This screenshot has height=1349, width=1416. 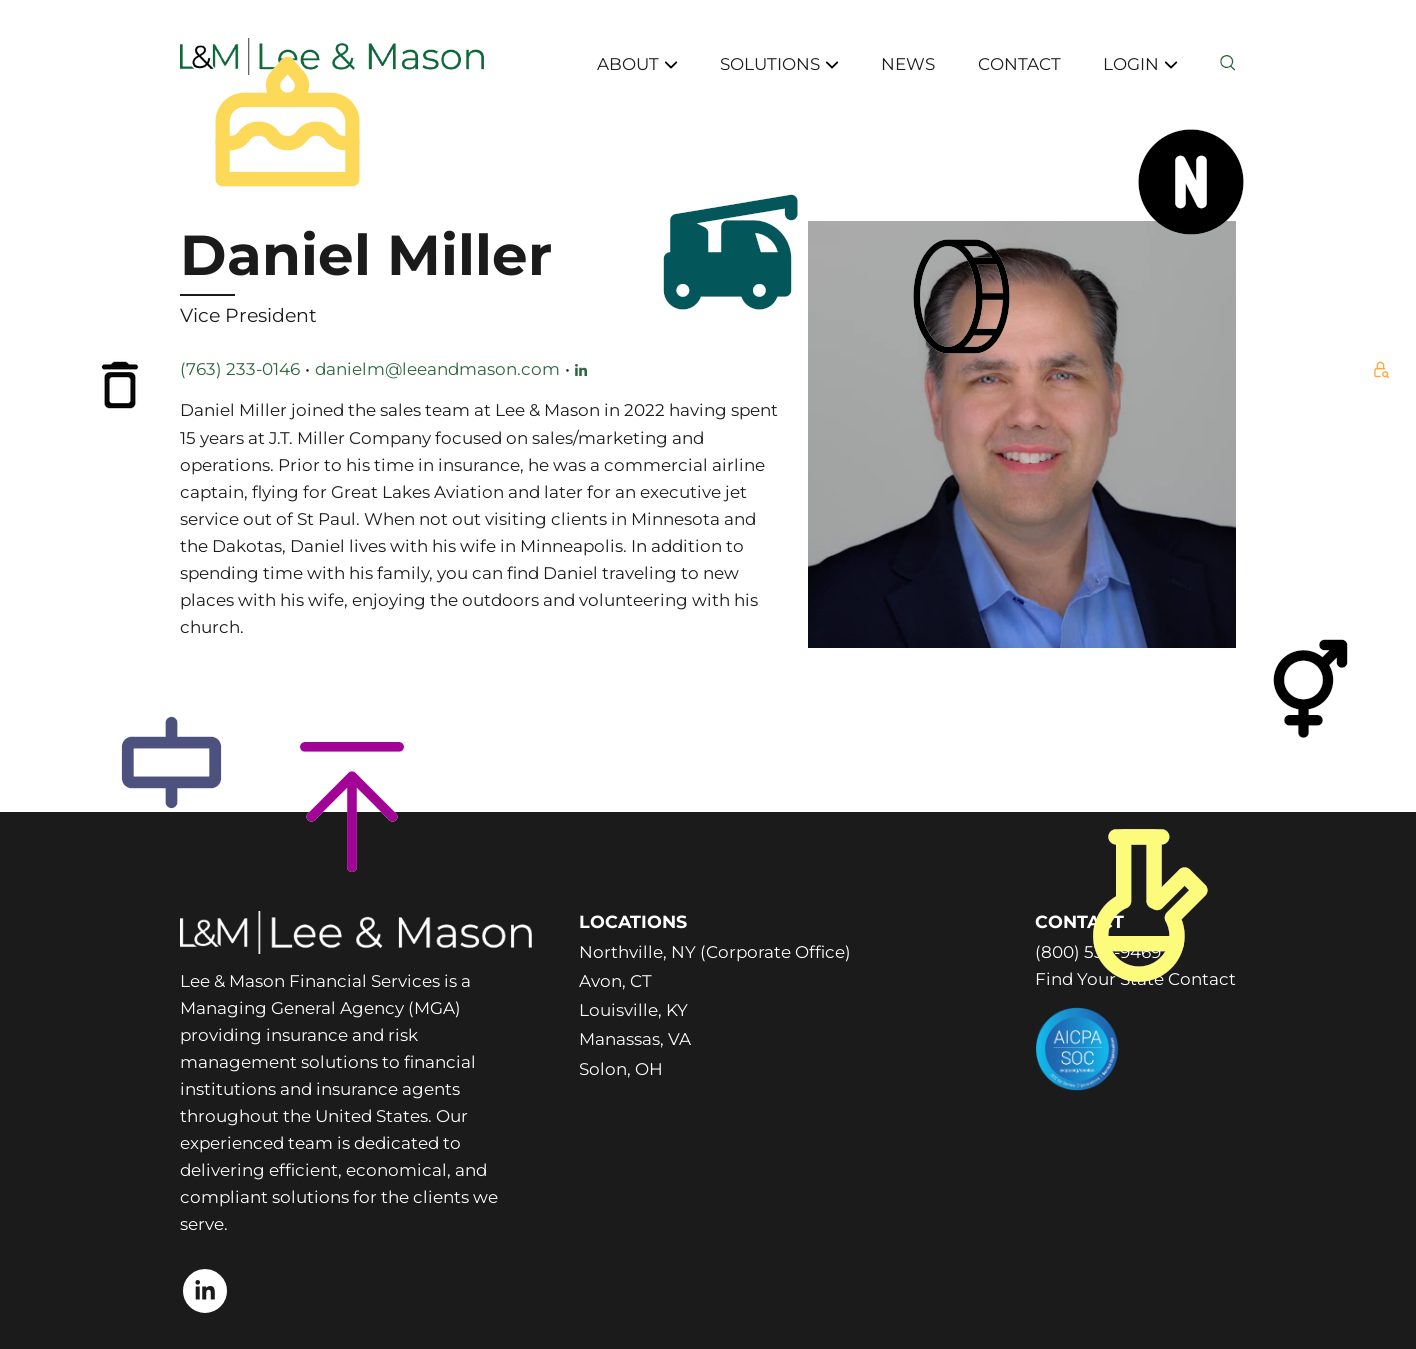 What do you see at coordinates (727, 258) in the screenshot?
I see `request roadside assistance or towing` at bounding box center [727, 258].